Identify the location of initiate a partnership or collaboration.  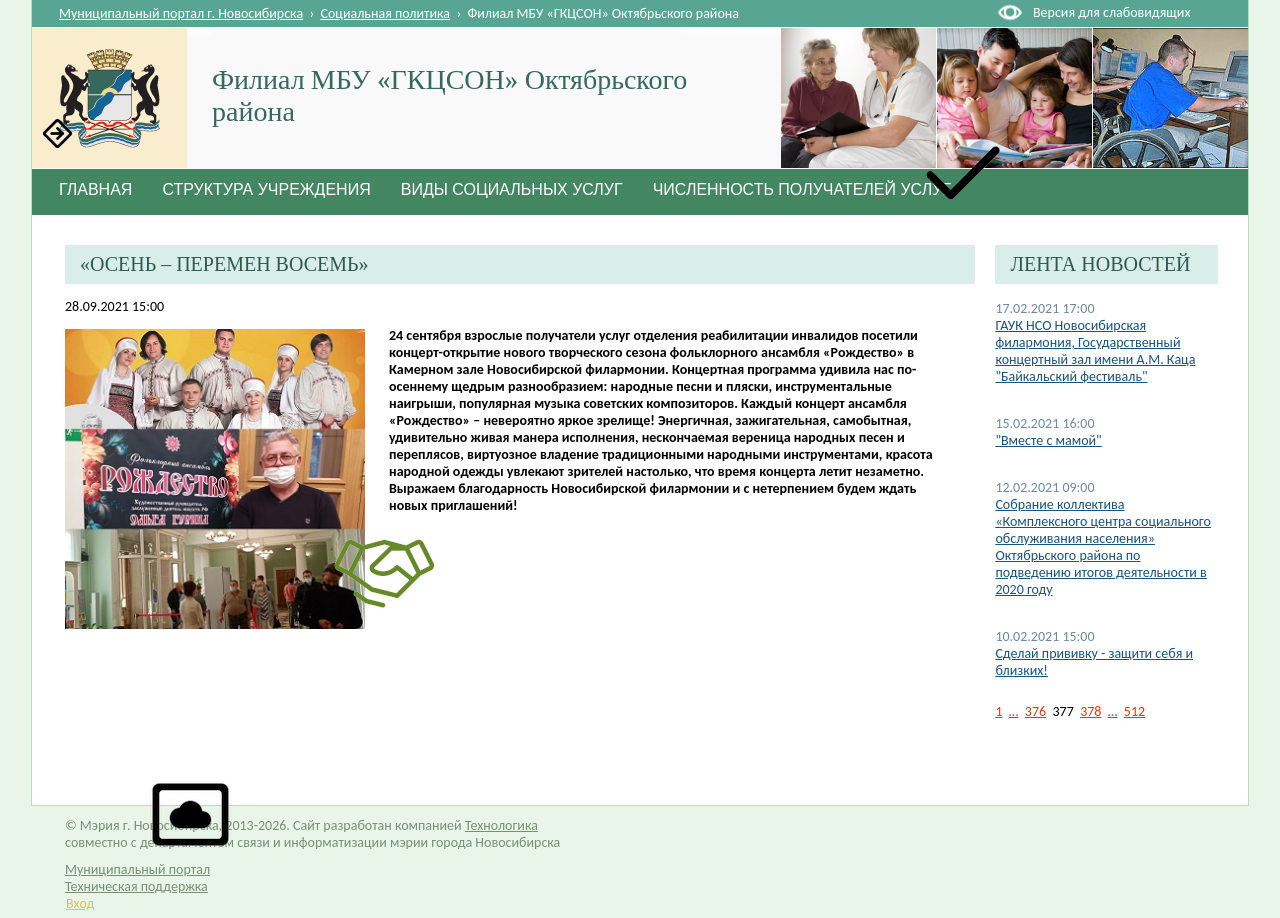
(384, 570).